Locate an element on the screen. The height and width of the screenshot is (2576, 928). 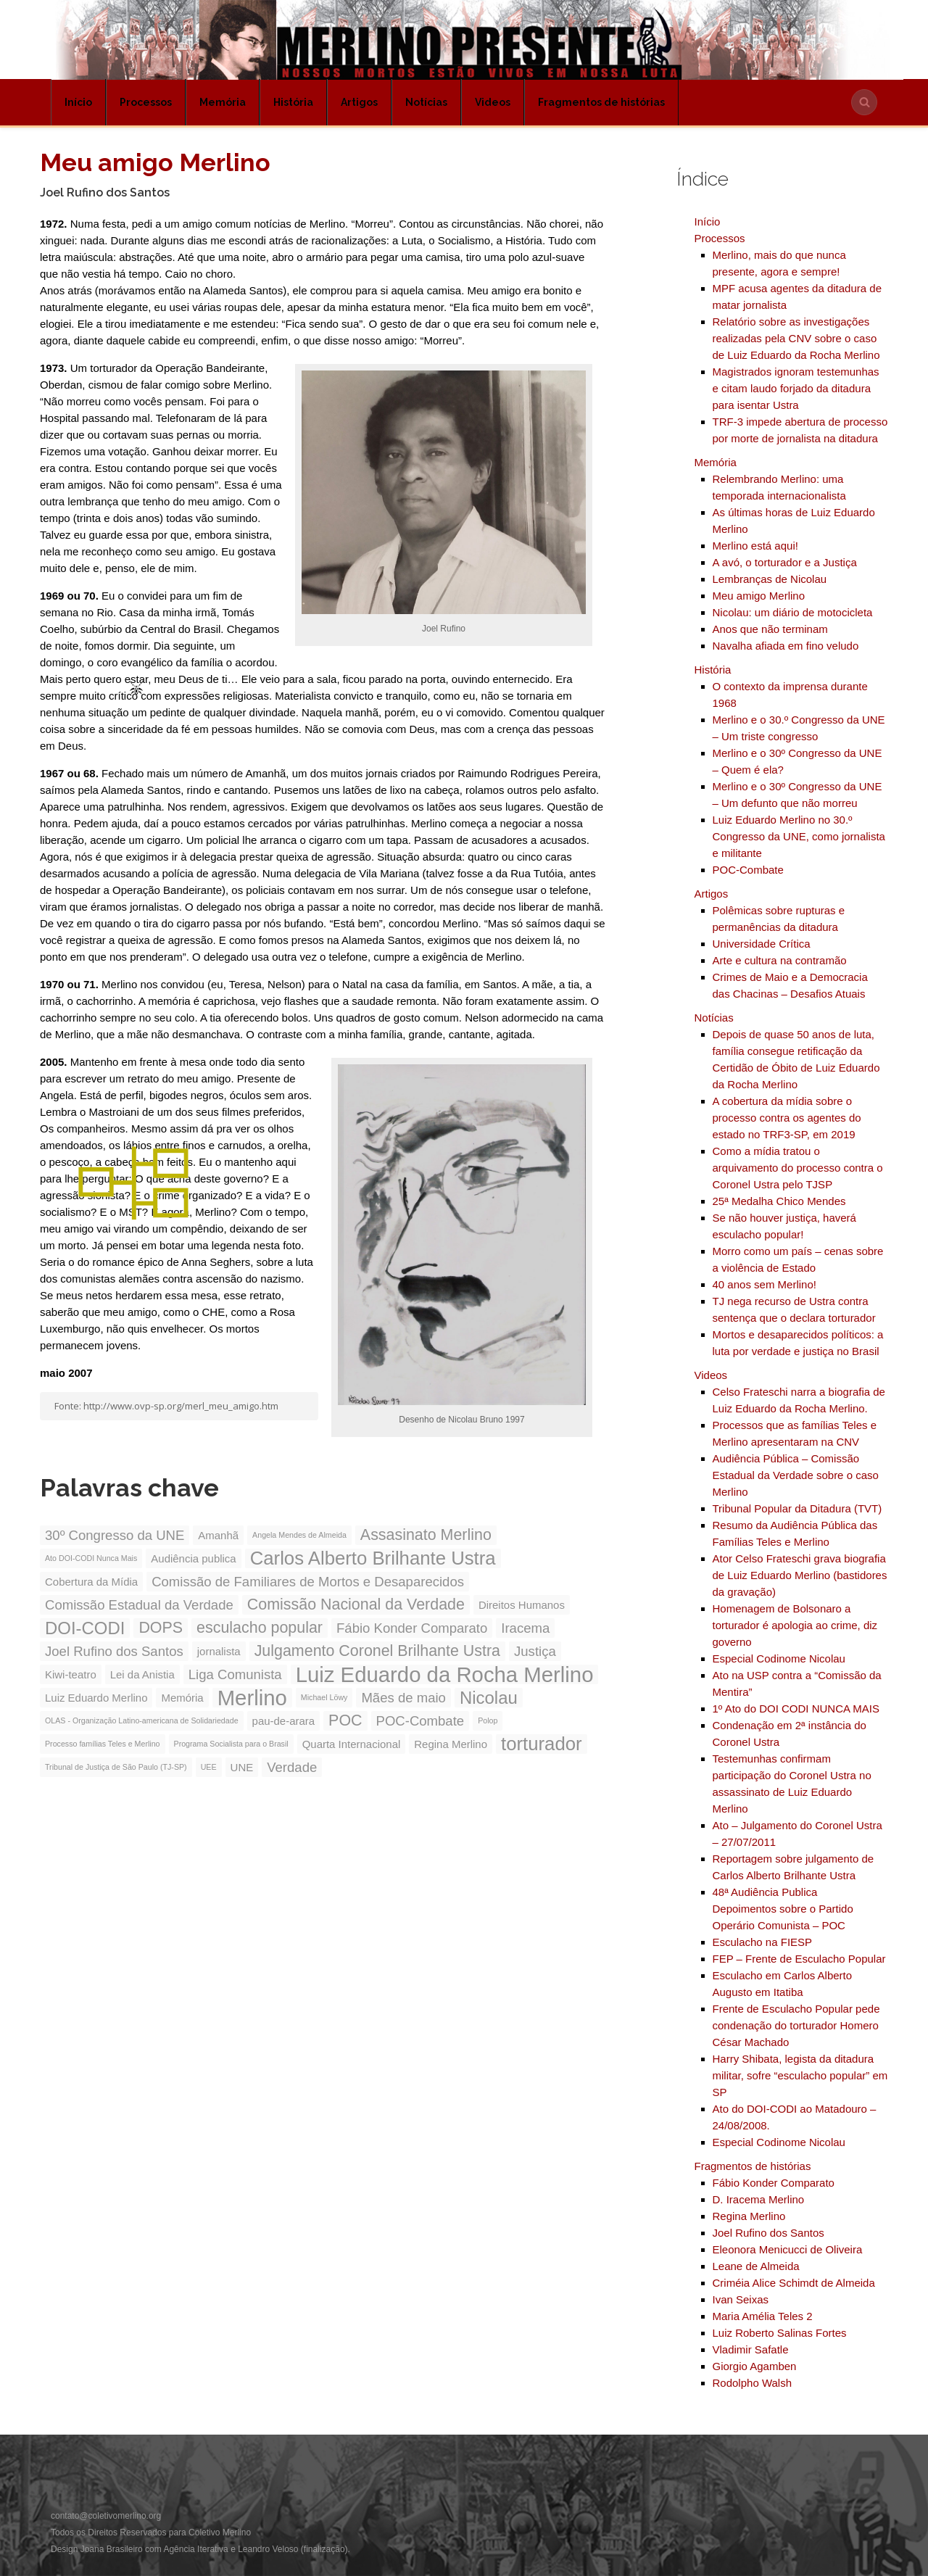
expand or collapse a hierarchical tree view is located at coordinates (133, 1182).